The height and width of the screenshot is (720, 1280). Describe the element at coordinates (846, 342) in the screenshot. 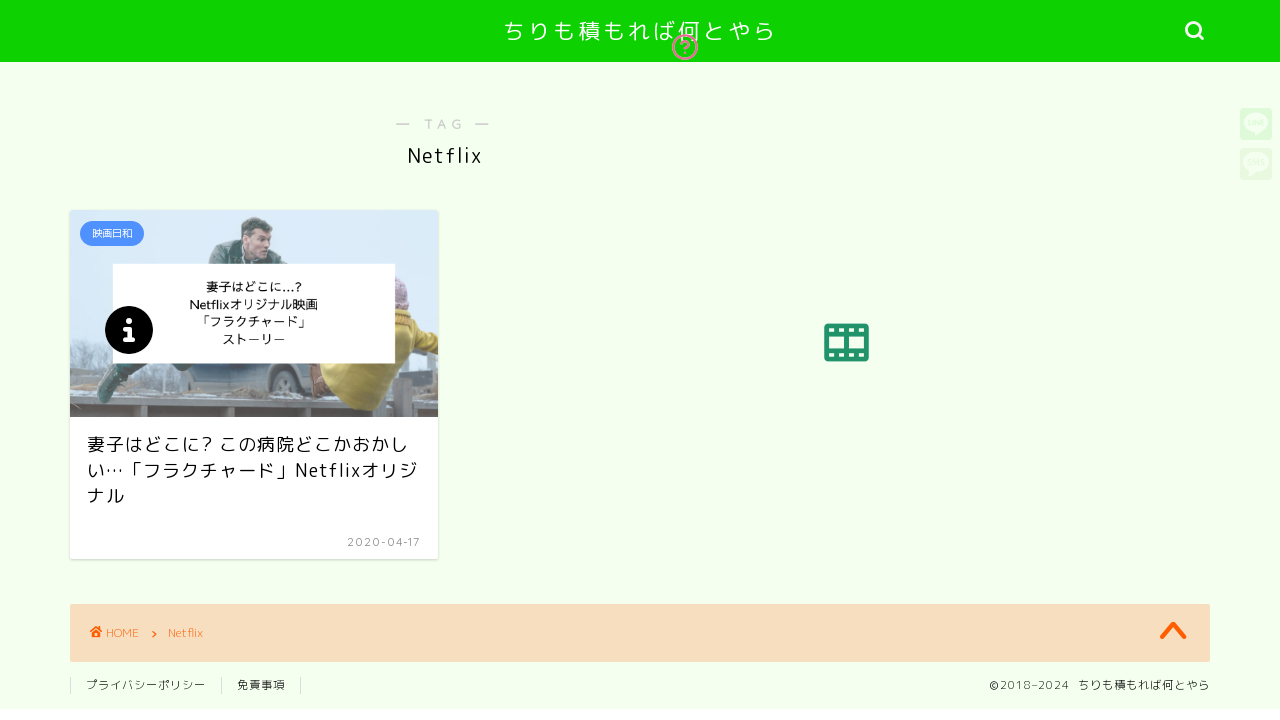

I see `view video or film content` at that location.